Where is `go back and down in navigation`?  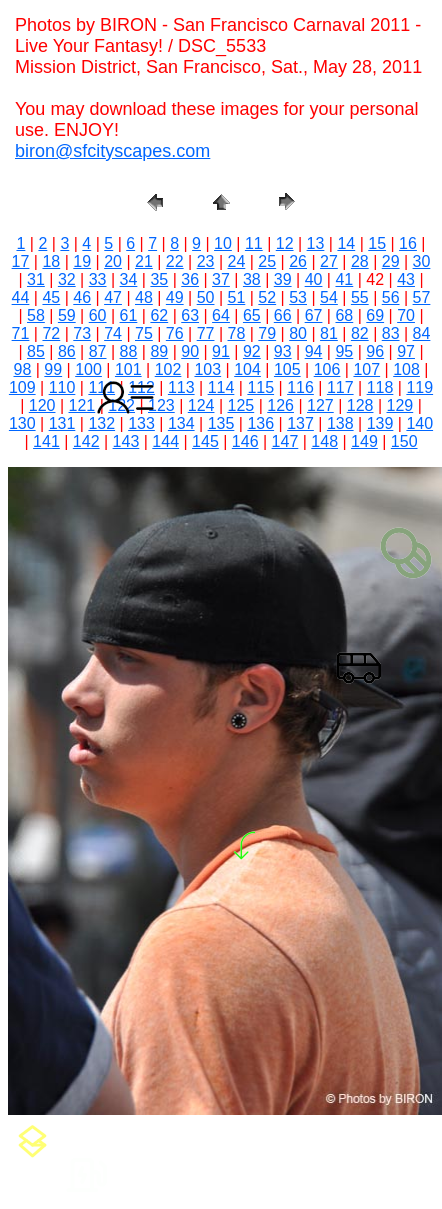
go back and down in navigation is located at coordinates (244, 845).